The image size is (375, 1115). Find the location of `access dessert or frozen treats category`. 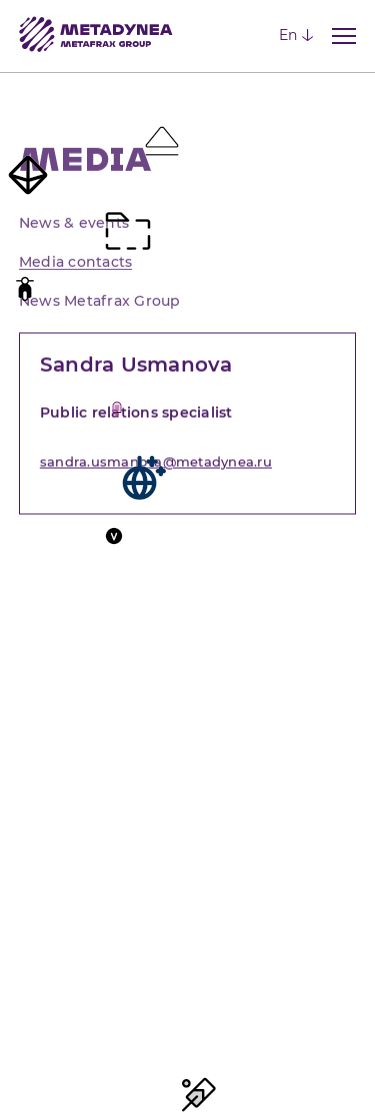

access dessert or frozen treats category is located at coordinates (117, 409).